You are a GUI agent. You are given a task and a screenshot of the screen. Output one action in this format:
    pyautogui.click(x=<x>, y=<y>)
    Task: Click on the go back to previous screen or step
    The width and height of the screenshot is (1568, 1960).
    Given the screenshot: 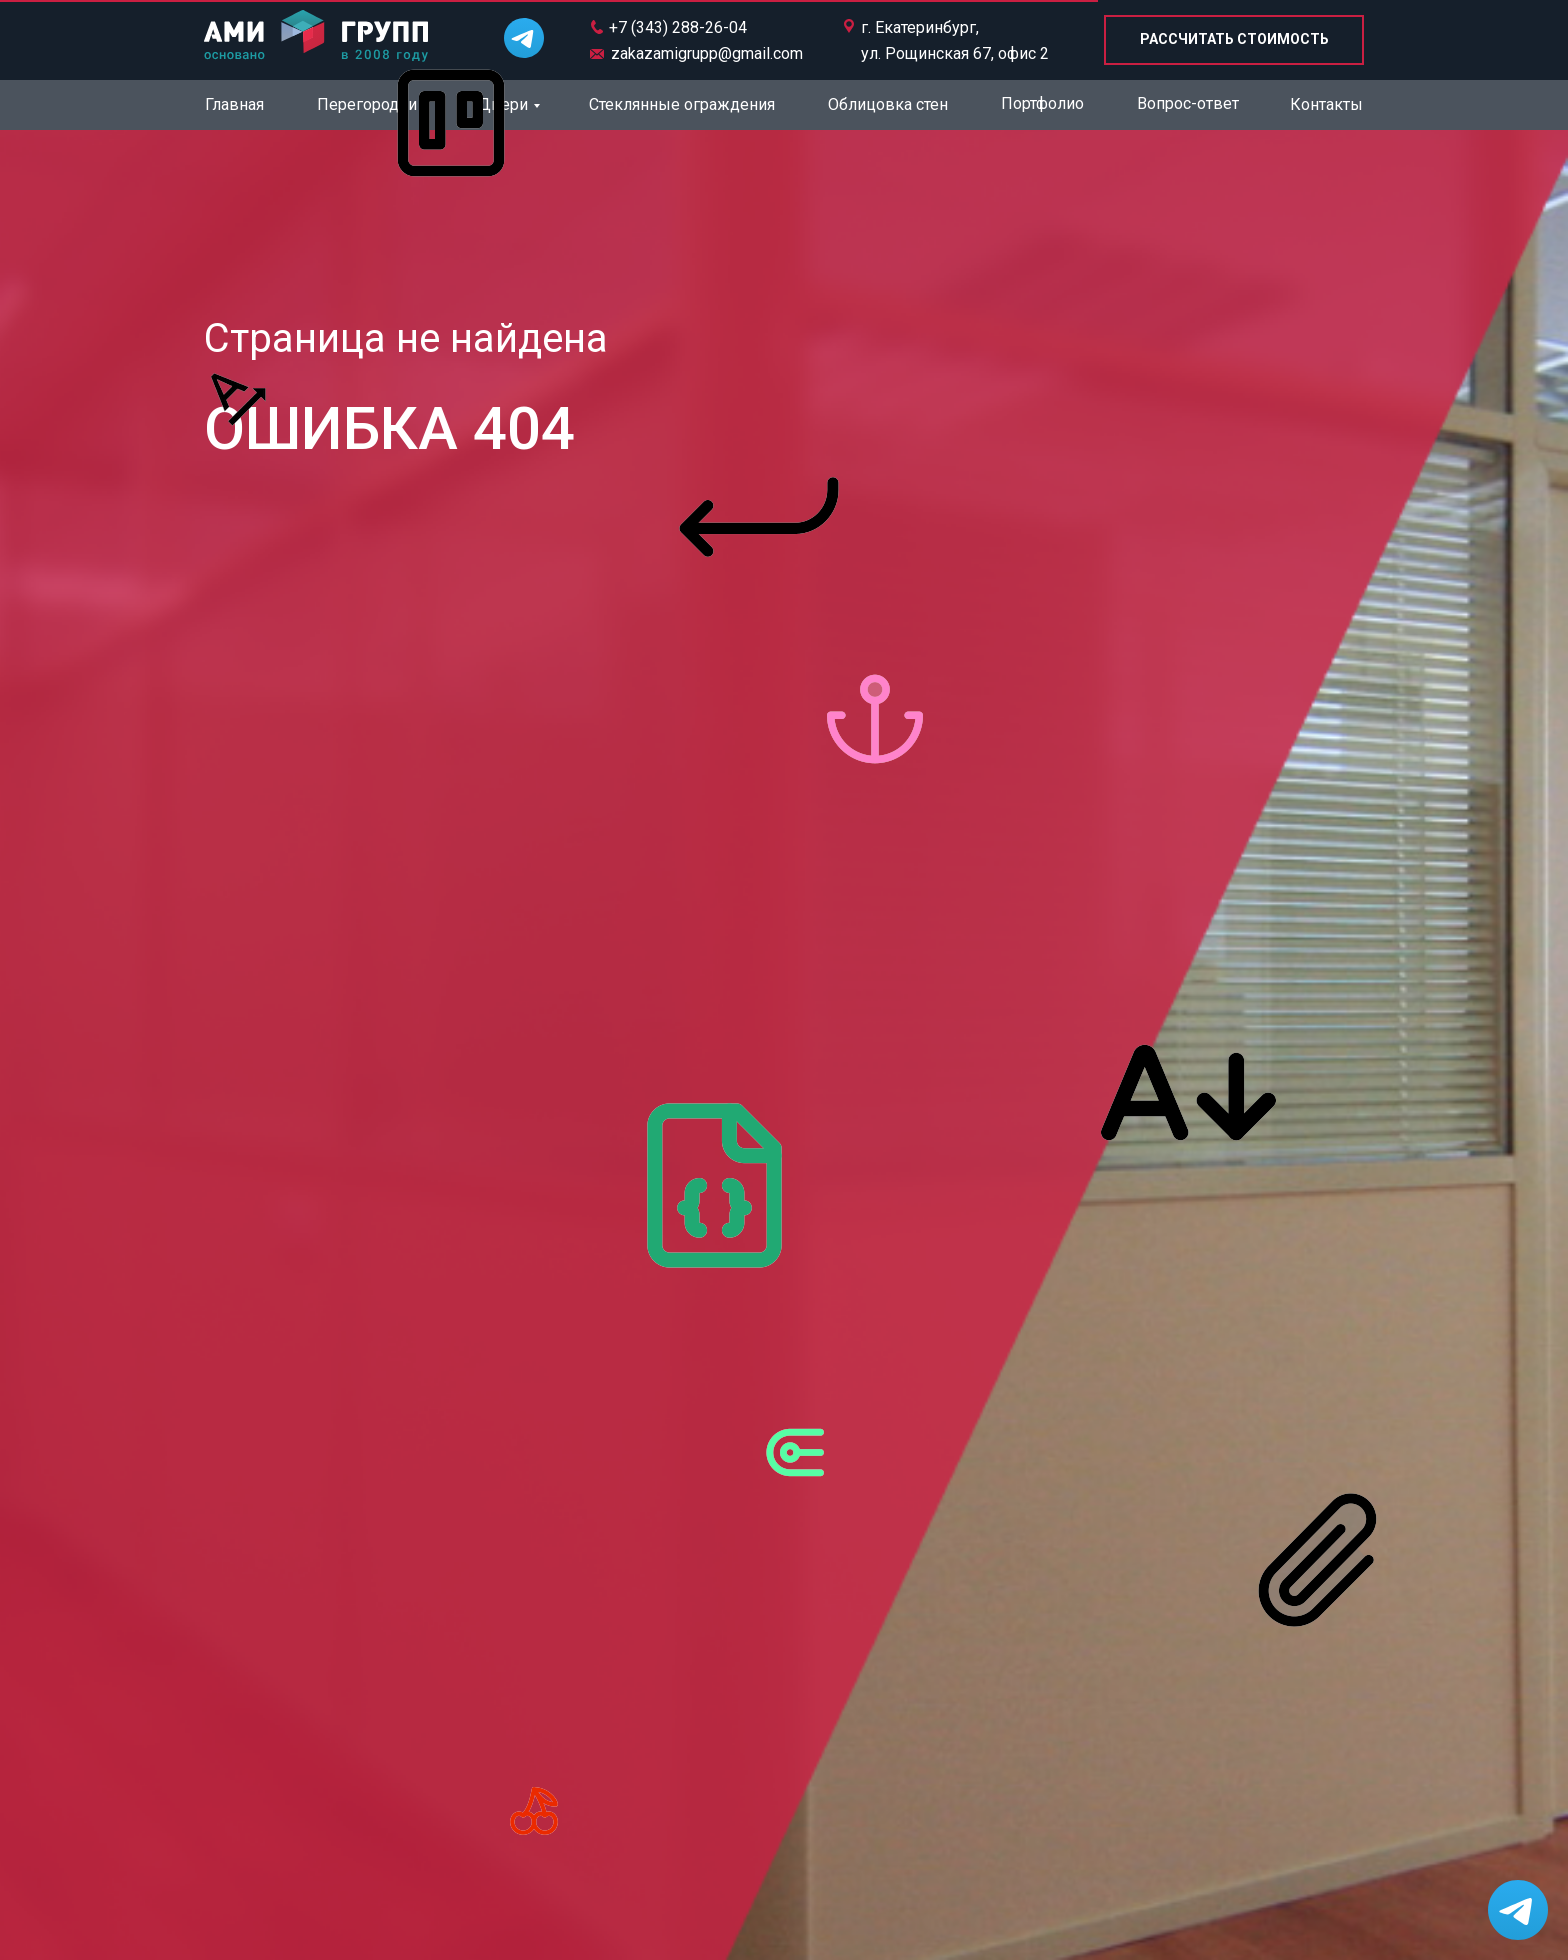 What is the action you would take?
    pyautogui.click(x=759, y=517)
    